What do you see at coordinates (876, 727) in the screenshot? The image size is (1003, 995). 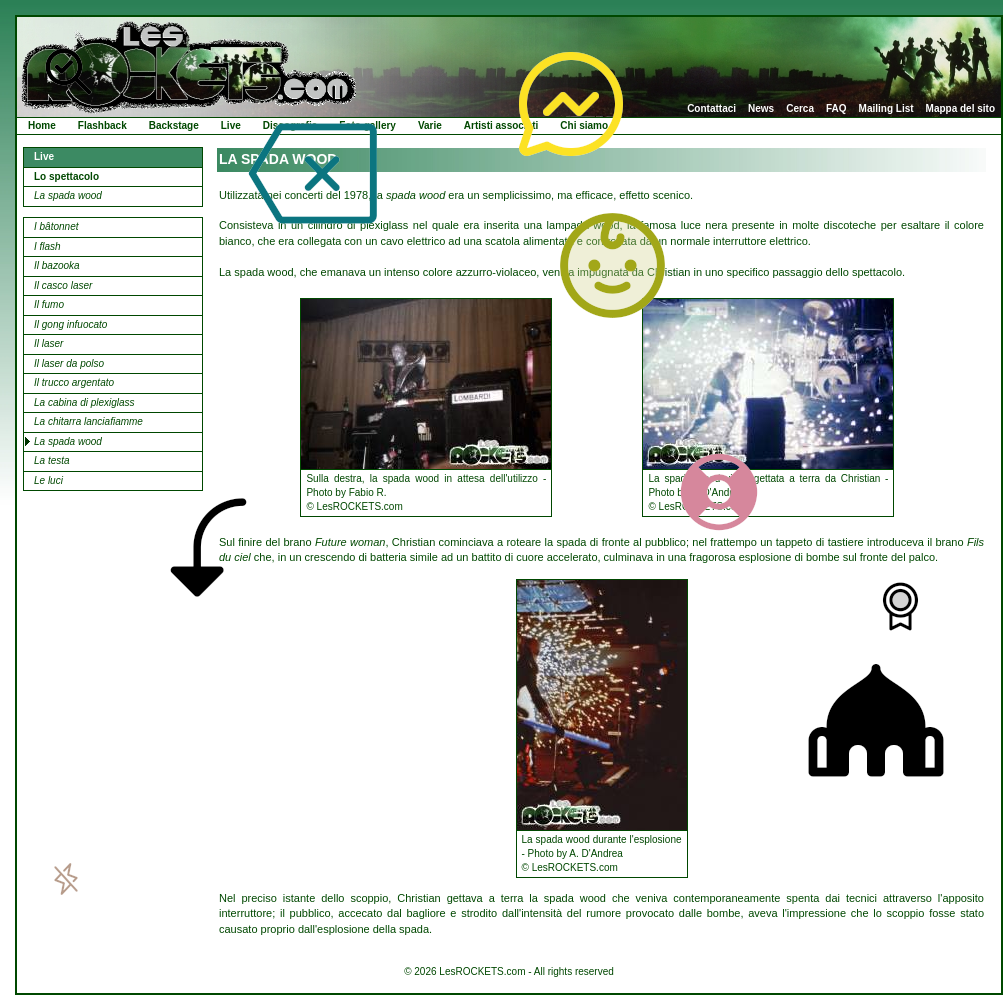 I see `find nearby mosques` at bounding box center [876, 727].